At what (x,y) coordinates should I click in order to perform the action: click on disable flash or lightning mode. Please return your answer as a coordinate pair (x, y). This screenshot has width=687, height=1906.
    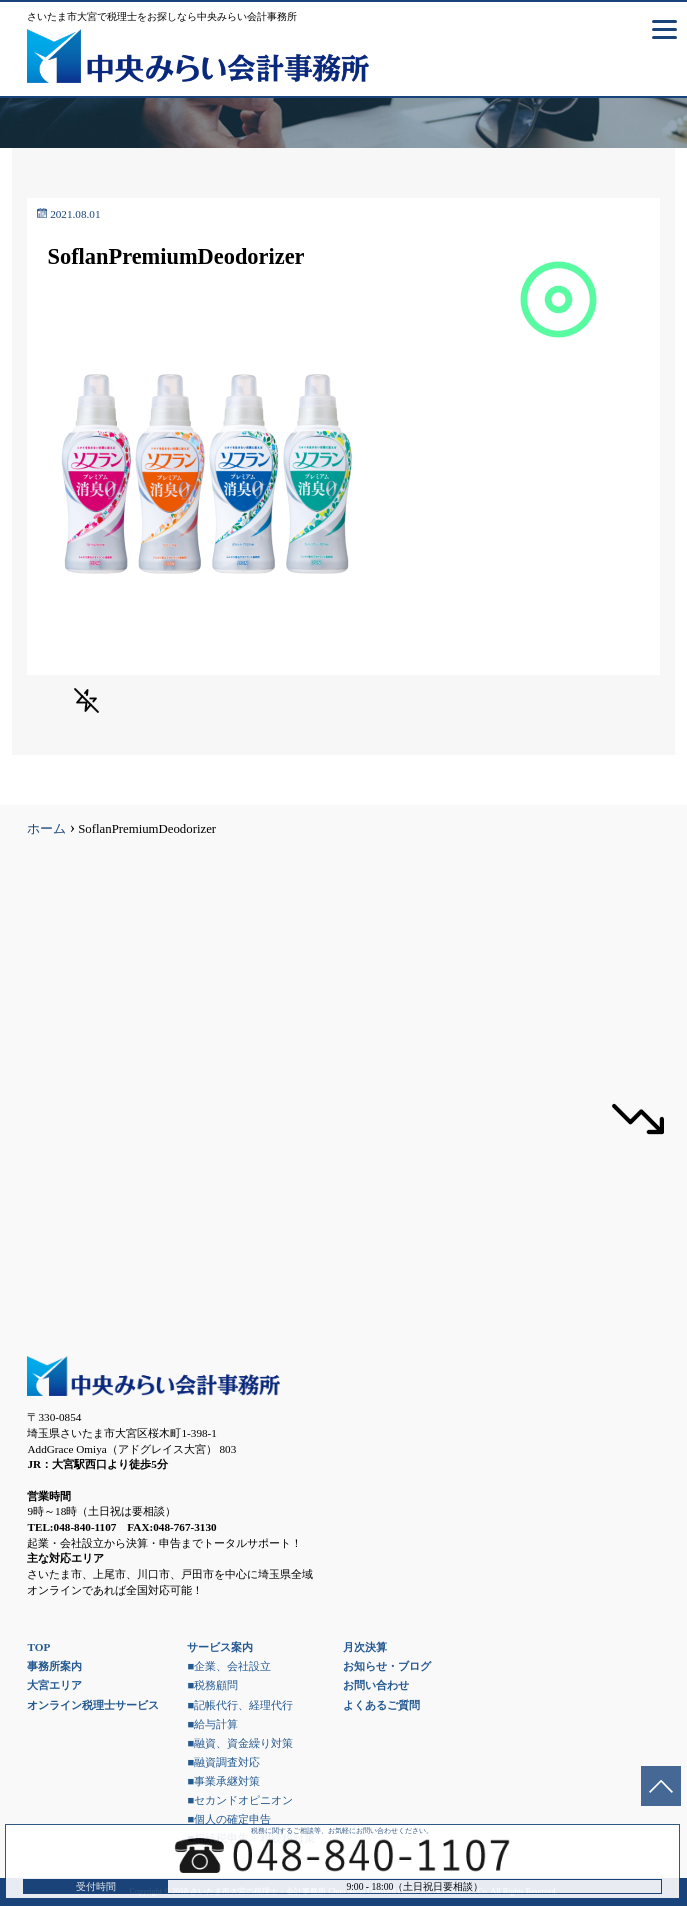
    Looking at the image, I should click on (86, 700).